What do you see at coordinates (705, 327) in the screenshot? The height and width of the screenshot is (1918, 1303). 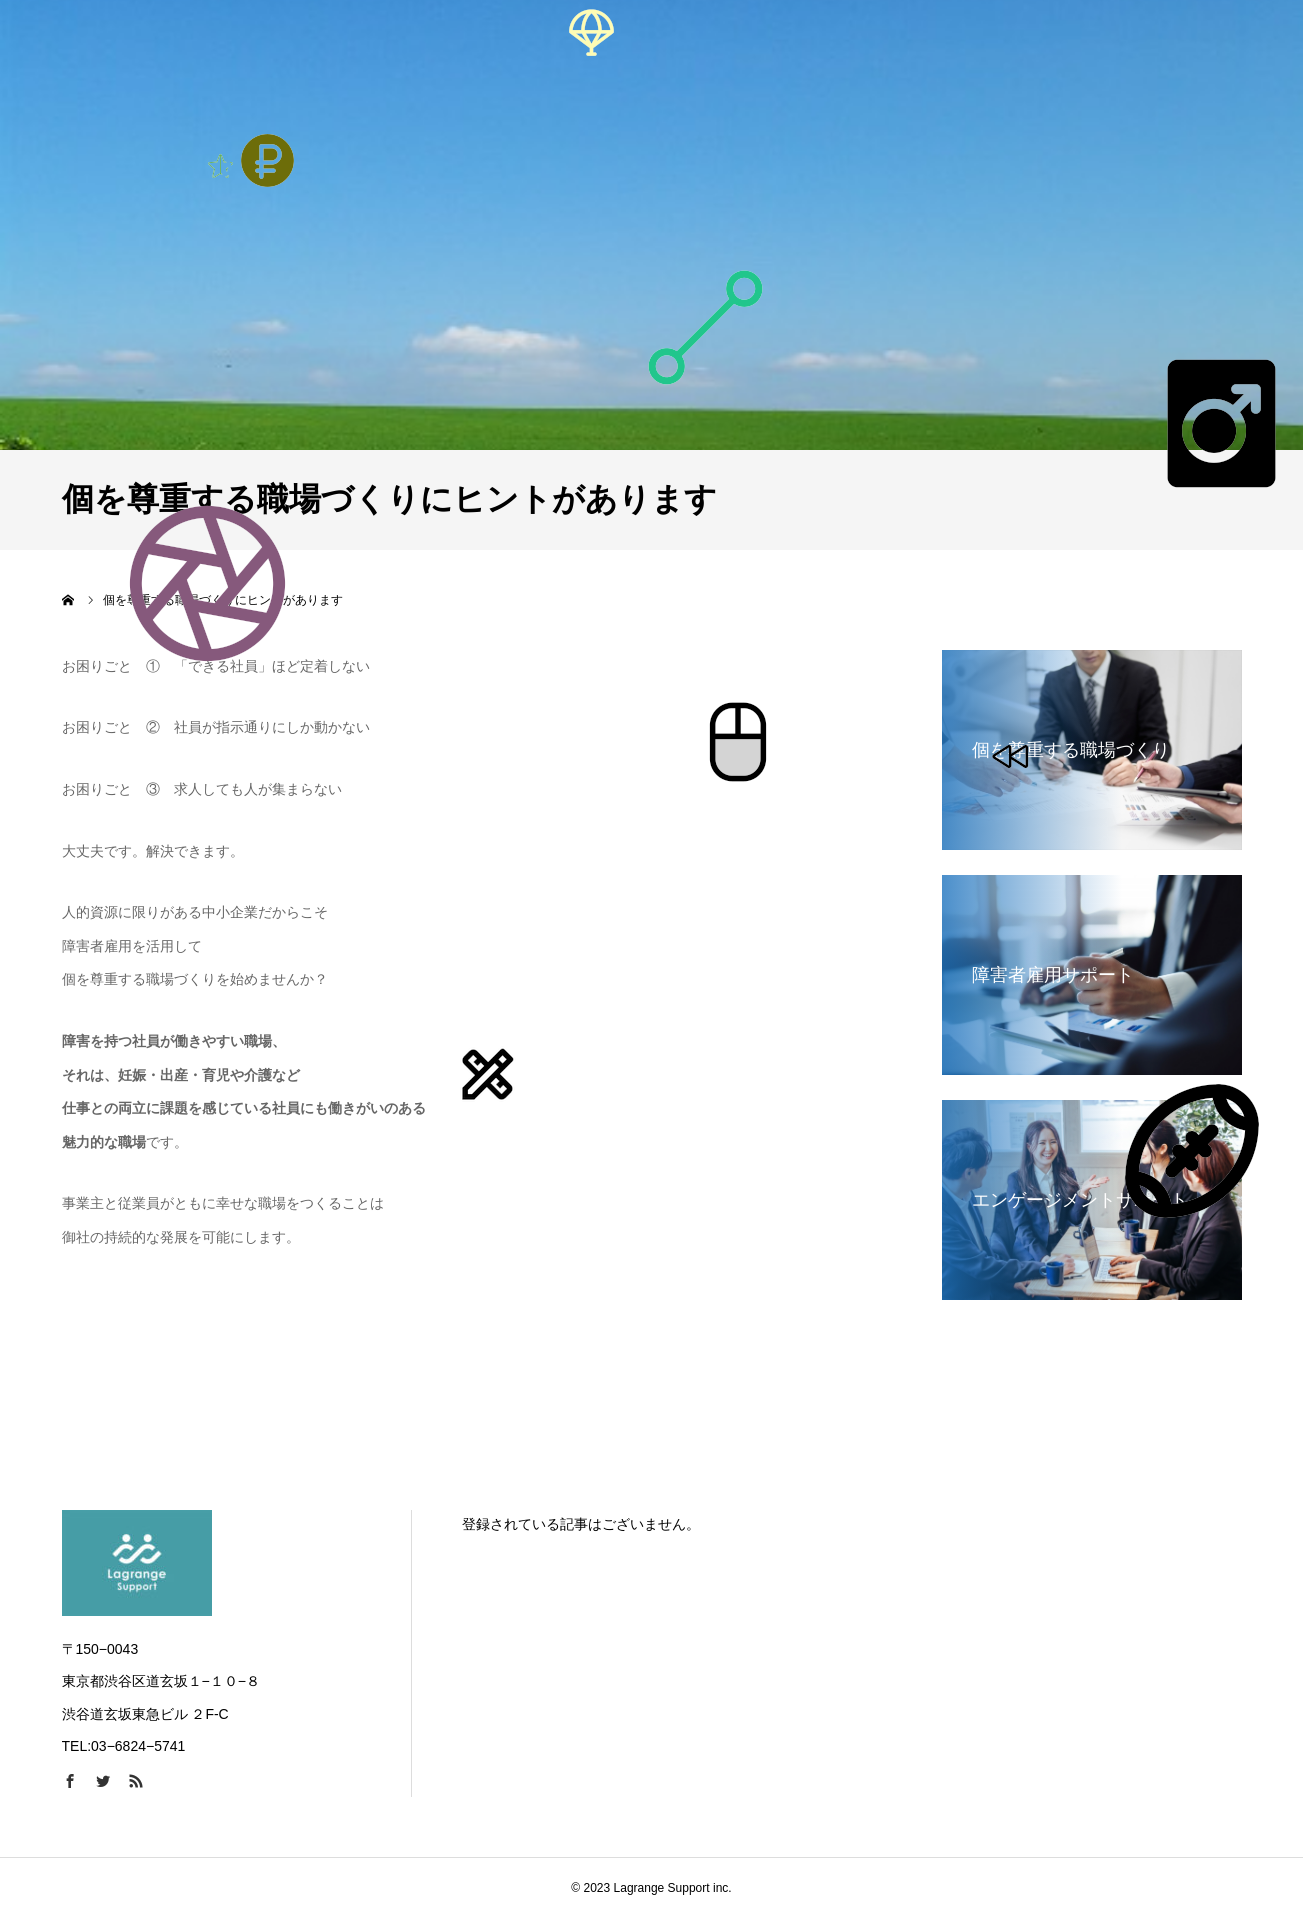 I see `draw a line between two points` at bounding box center [705, 327].